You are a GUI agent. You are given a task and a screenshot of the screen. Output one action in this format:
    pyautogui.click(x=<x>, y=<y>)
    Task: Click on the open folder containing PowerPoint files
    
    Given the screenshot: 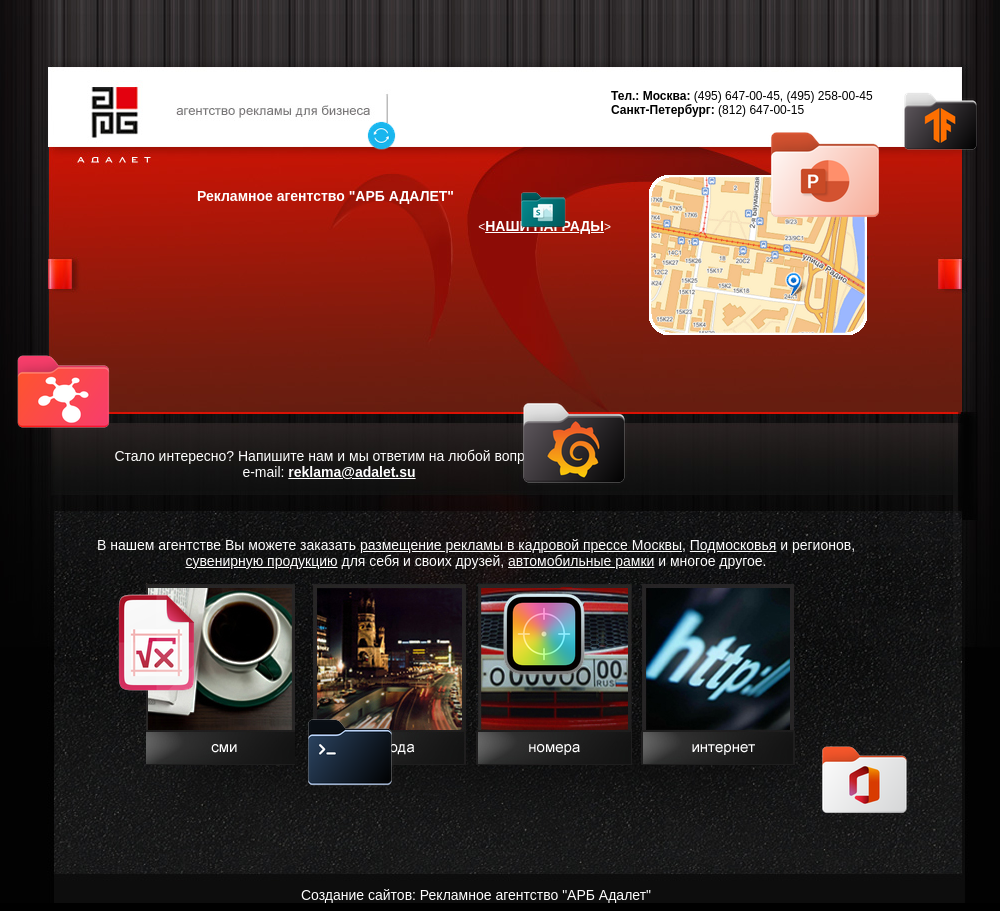 What is the action you would take?
    pyautogui.click(x=824, y=177)
    